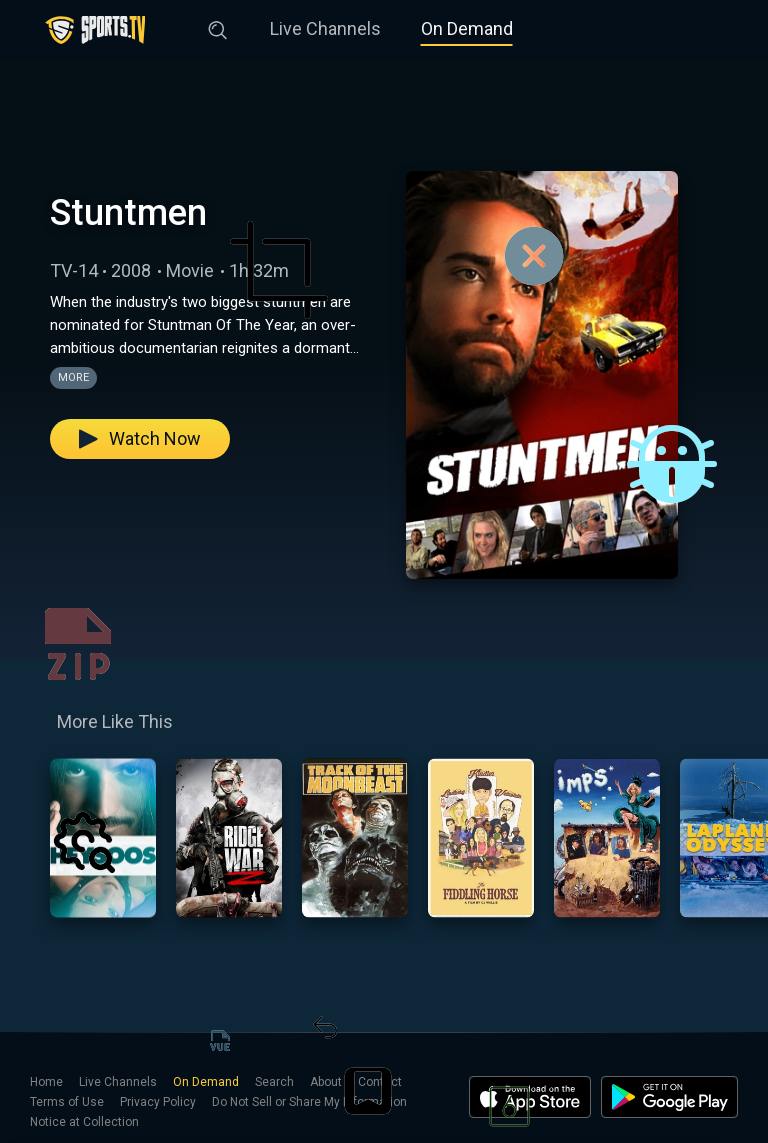 The image size is (768, 1143). Describe the element at coordinates (83, 841) in the screenshot. I see `search within settings or preferences` at that location.